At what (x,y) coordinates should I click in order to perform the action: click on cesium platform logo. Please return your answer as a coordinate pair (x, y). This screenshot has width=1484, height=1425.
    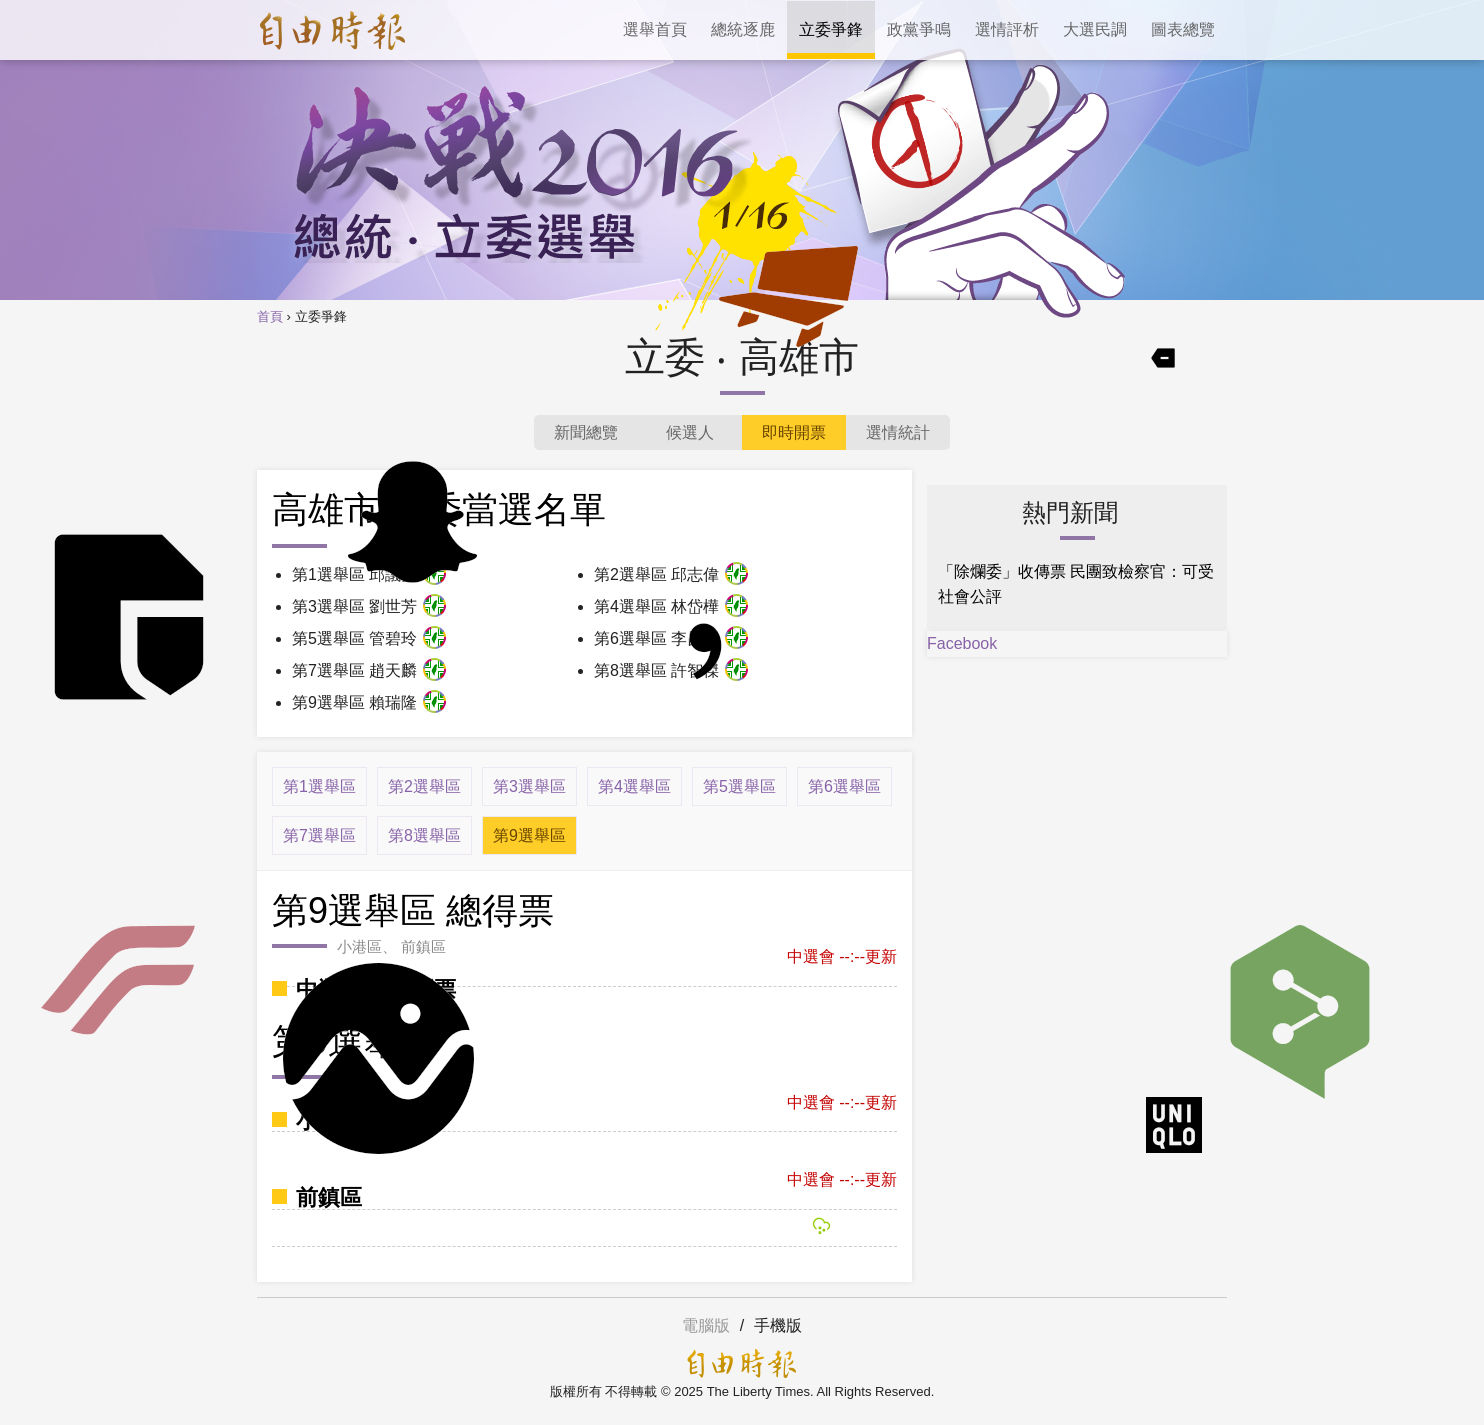
    Looking at the image, I should click on (378, 1058).